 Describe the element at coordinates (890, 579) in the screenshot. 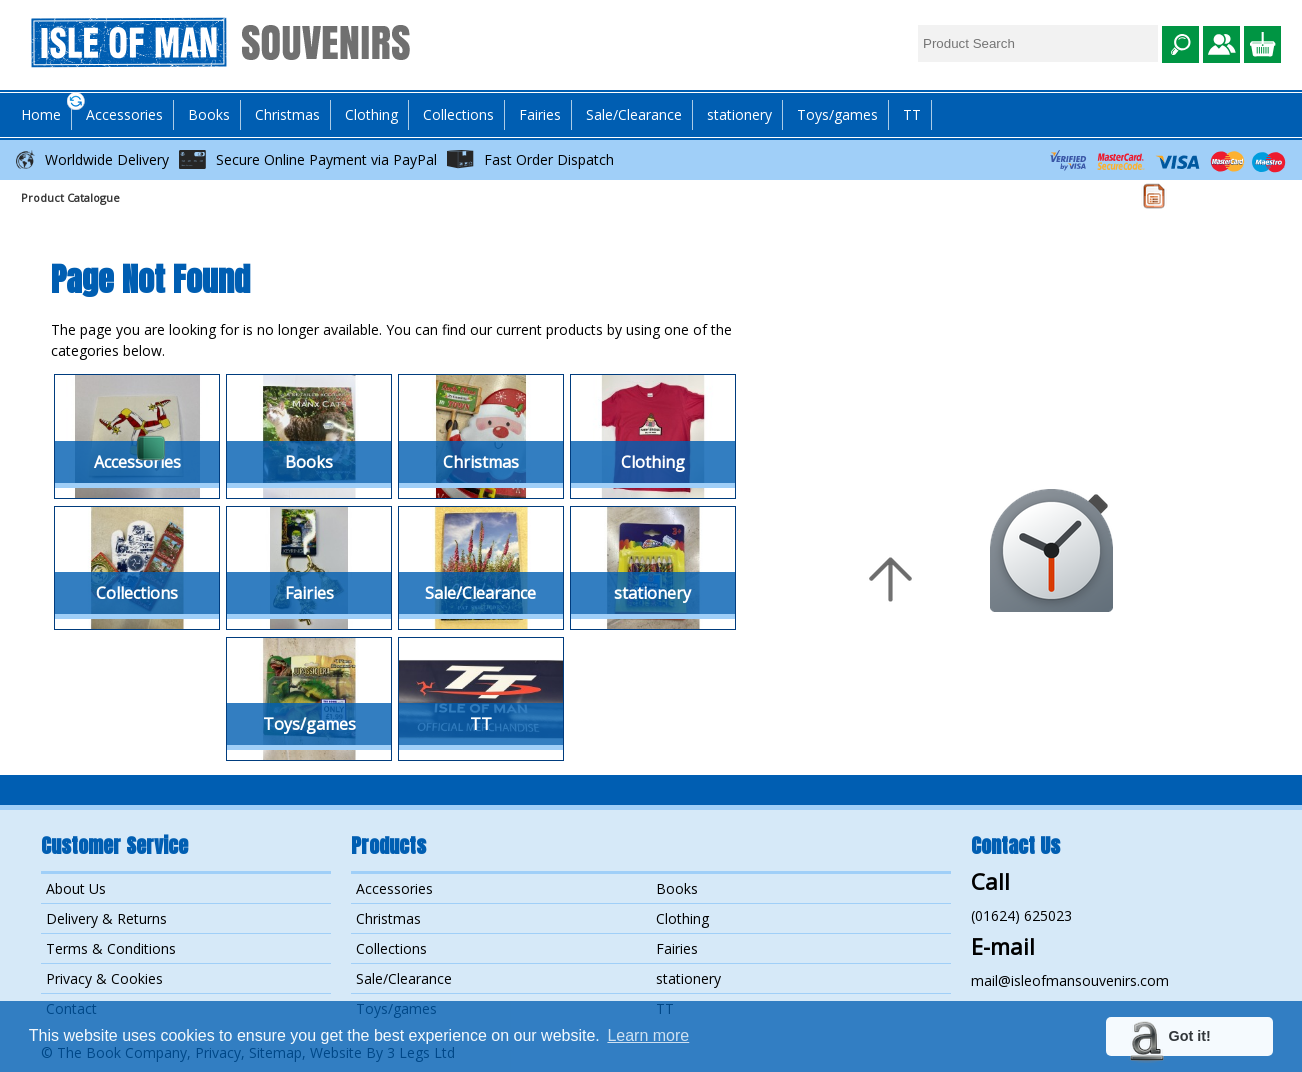

I see `upload file or content` at that location.